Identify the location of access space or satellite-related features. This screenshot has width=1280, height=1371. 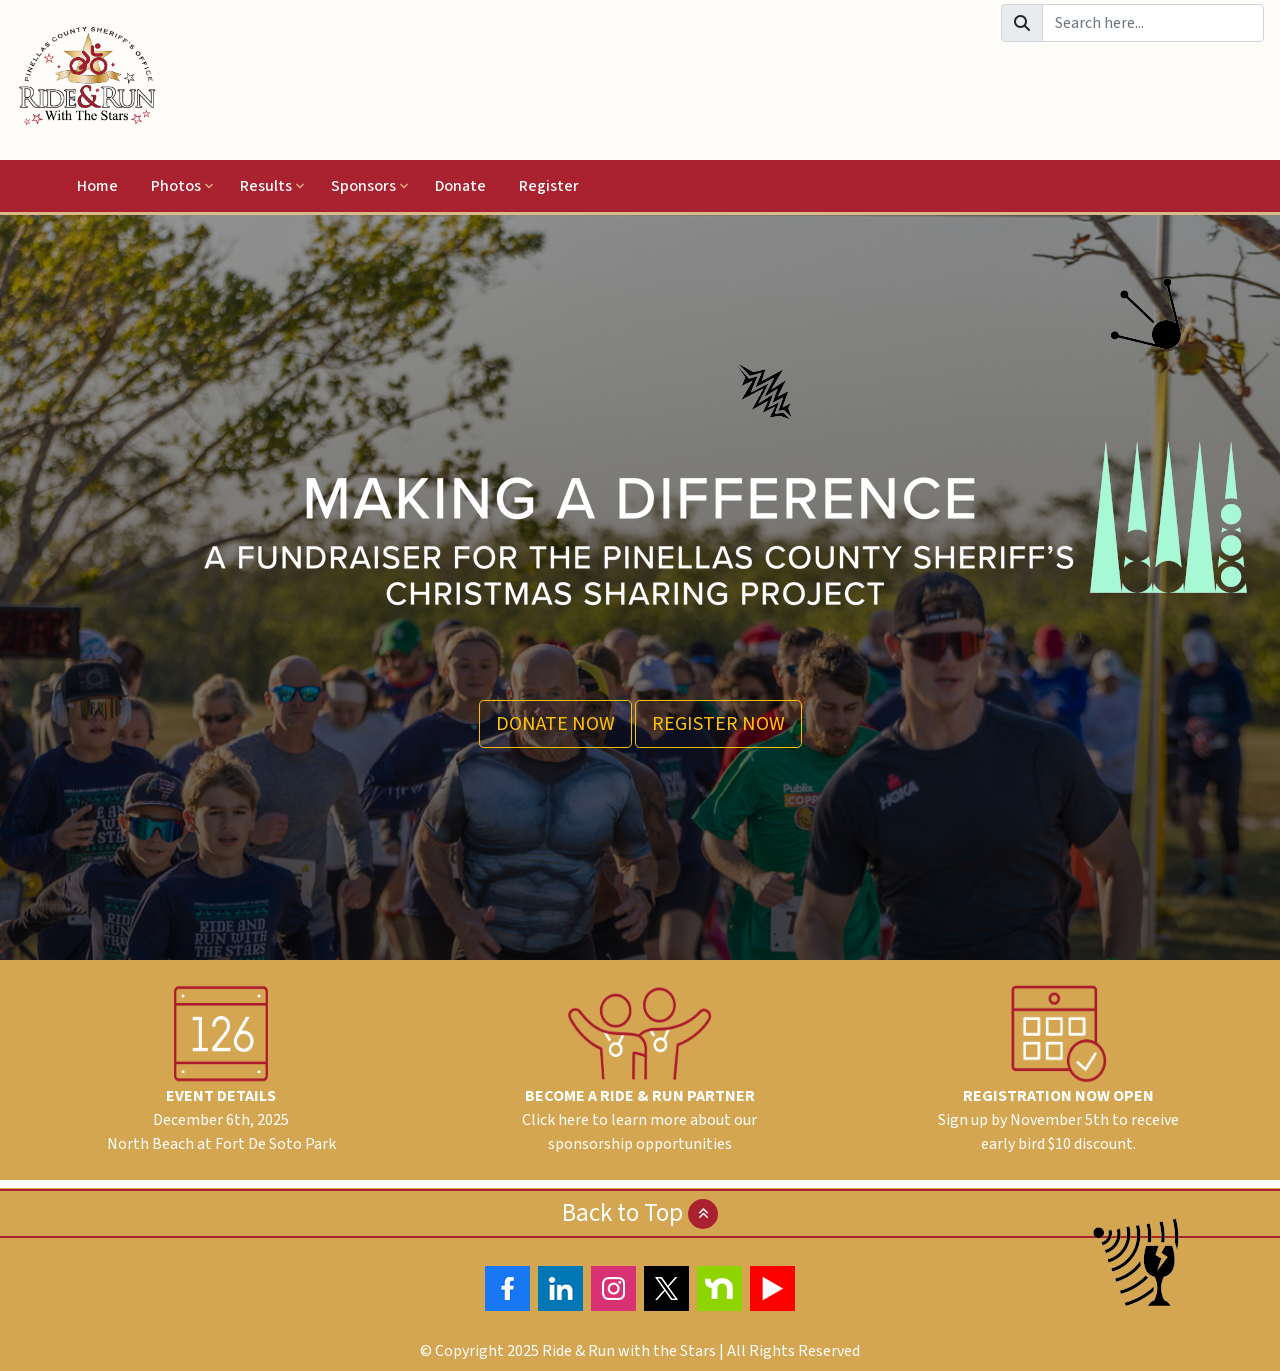
(1146, 314).